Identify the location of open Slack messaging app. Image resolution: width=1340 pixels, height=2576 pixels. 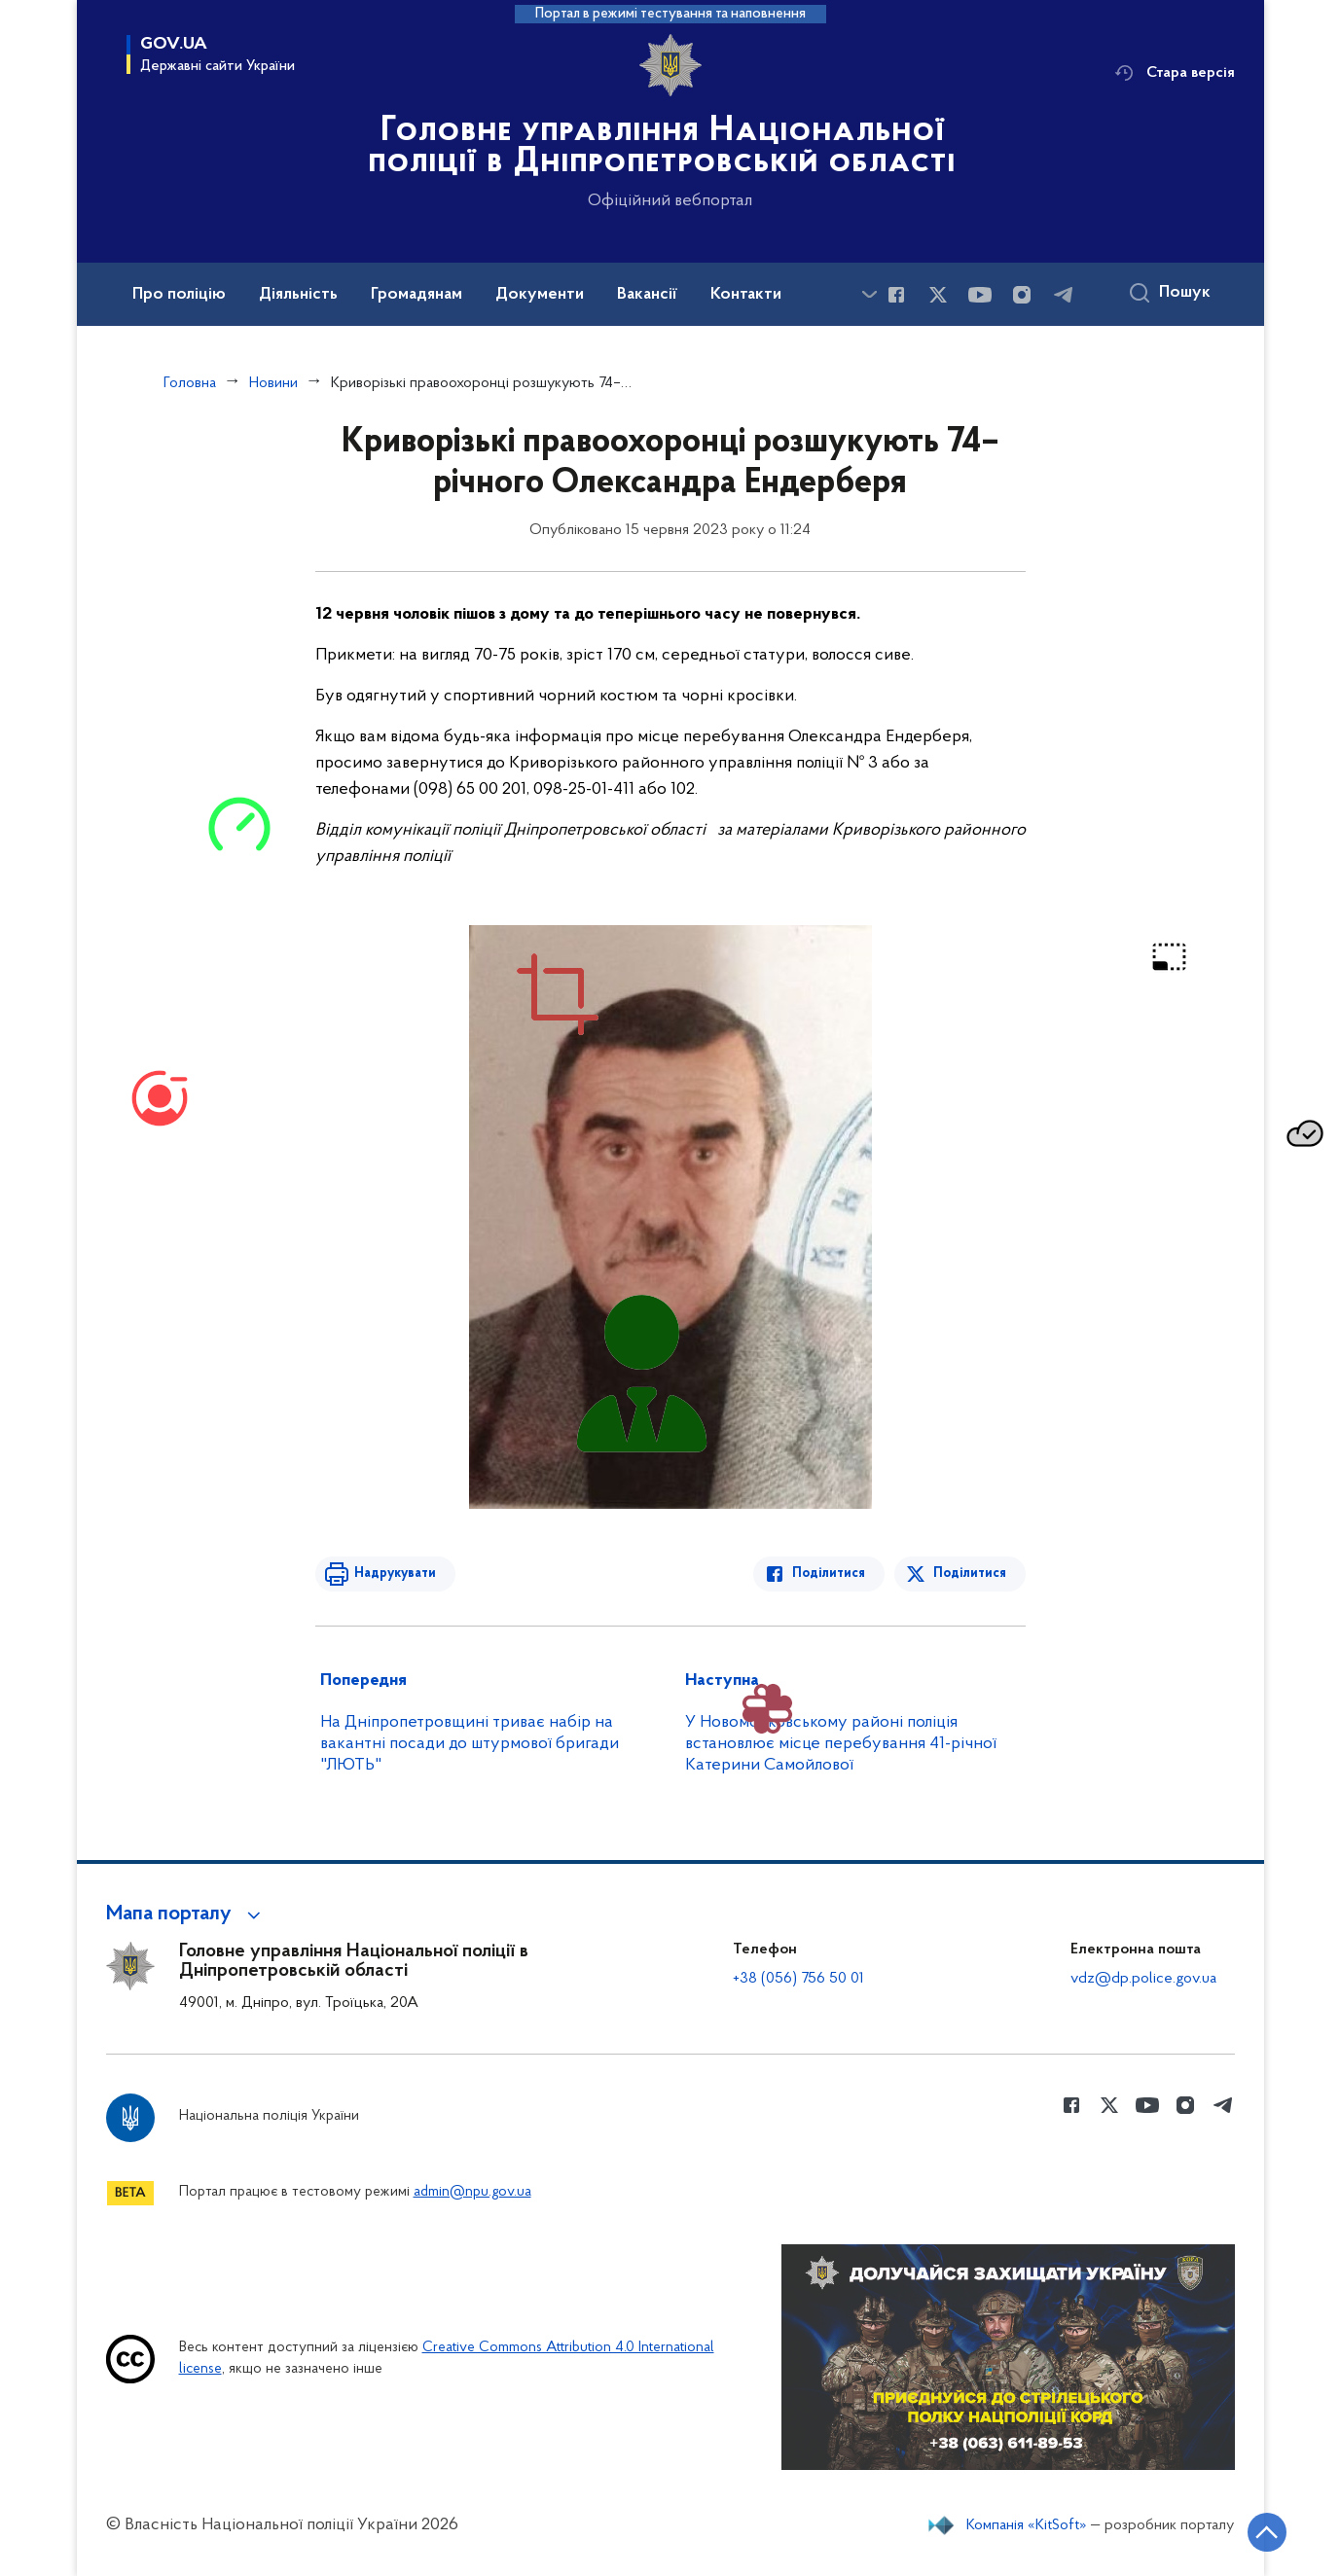
(767, 1708).